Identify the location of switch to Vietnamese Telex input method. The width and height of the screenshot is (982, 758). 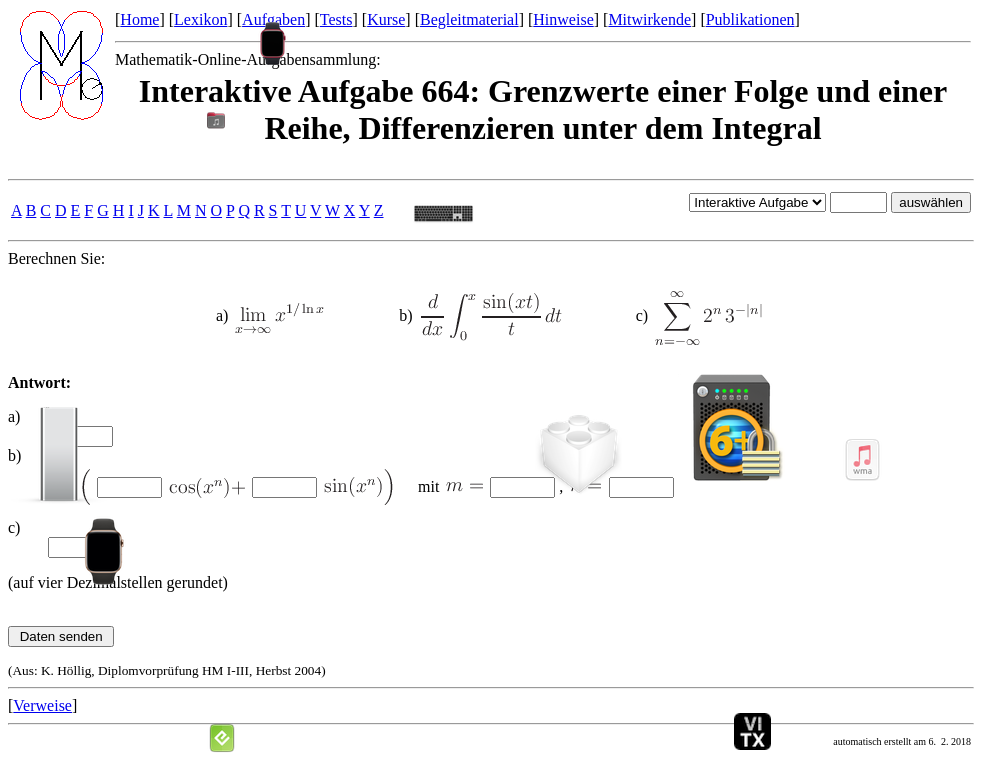
(752, 731).